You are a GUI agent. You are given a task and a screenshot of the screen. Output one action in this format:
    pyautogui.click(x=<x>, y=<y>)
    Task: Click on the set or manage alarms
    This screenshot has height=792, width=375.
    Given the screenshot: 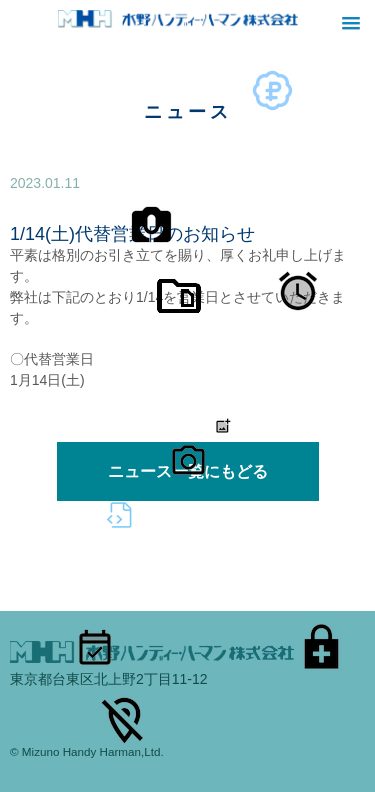 What is the action you would take?
    pyautogui.click(x=298, y=291)
    